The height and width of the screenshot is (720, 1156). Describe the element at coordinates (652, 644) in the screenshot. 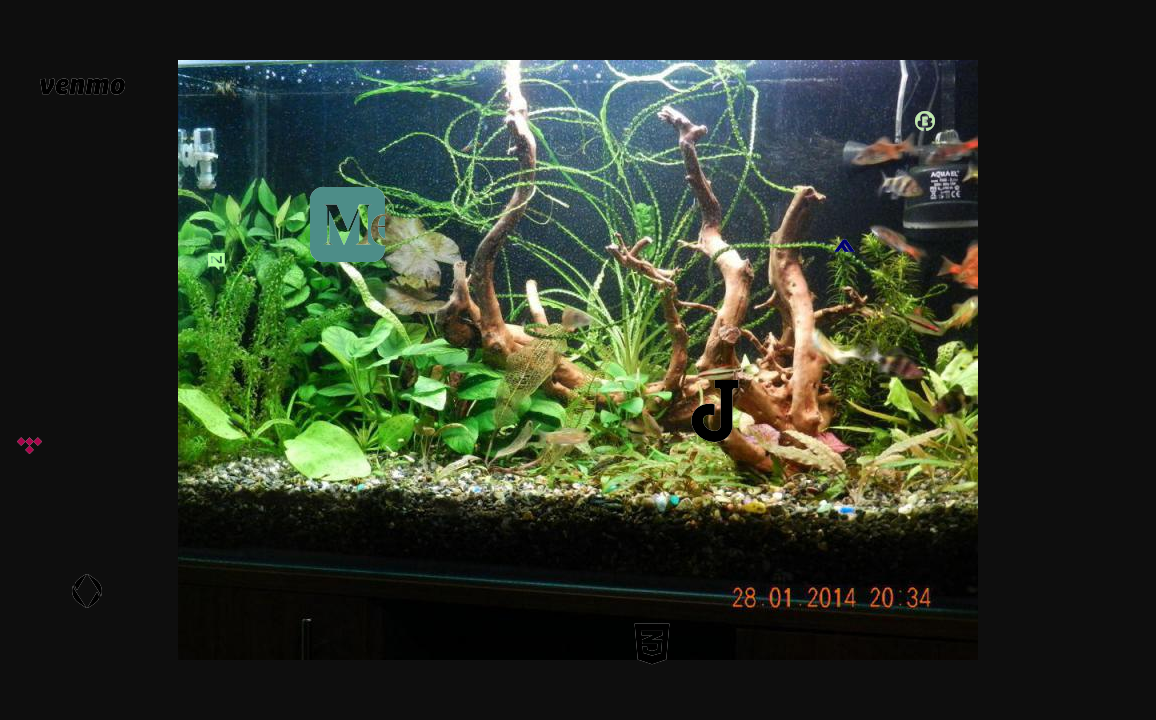

I see `indicates CSS3 styling or stylesheet functionality` at that location.